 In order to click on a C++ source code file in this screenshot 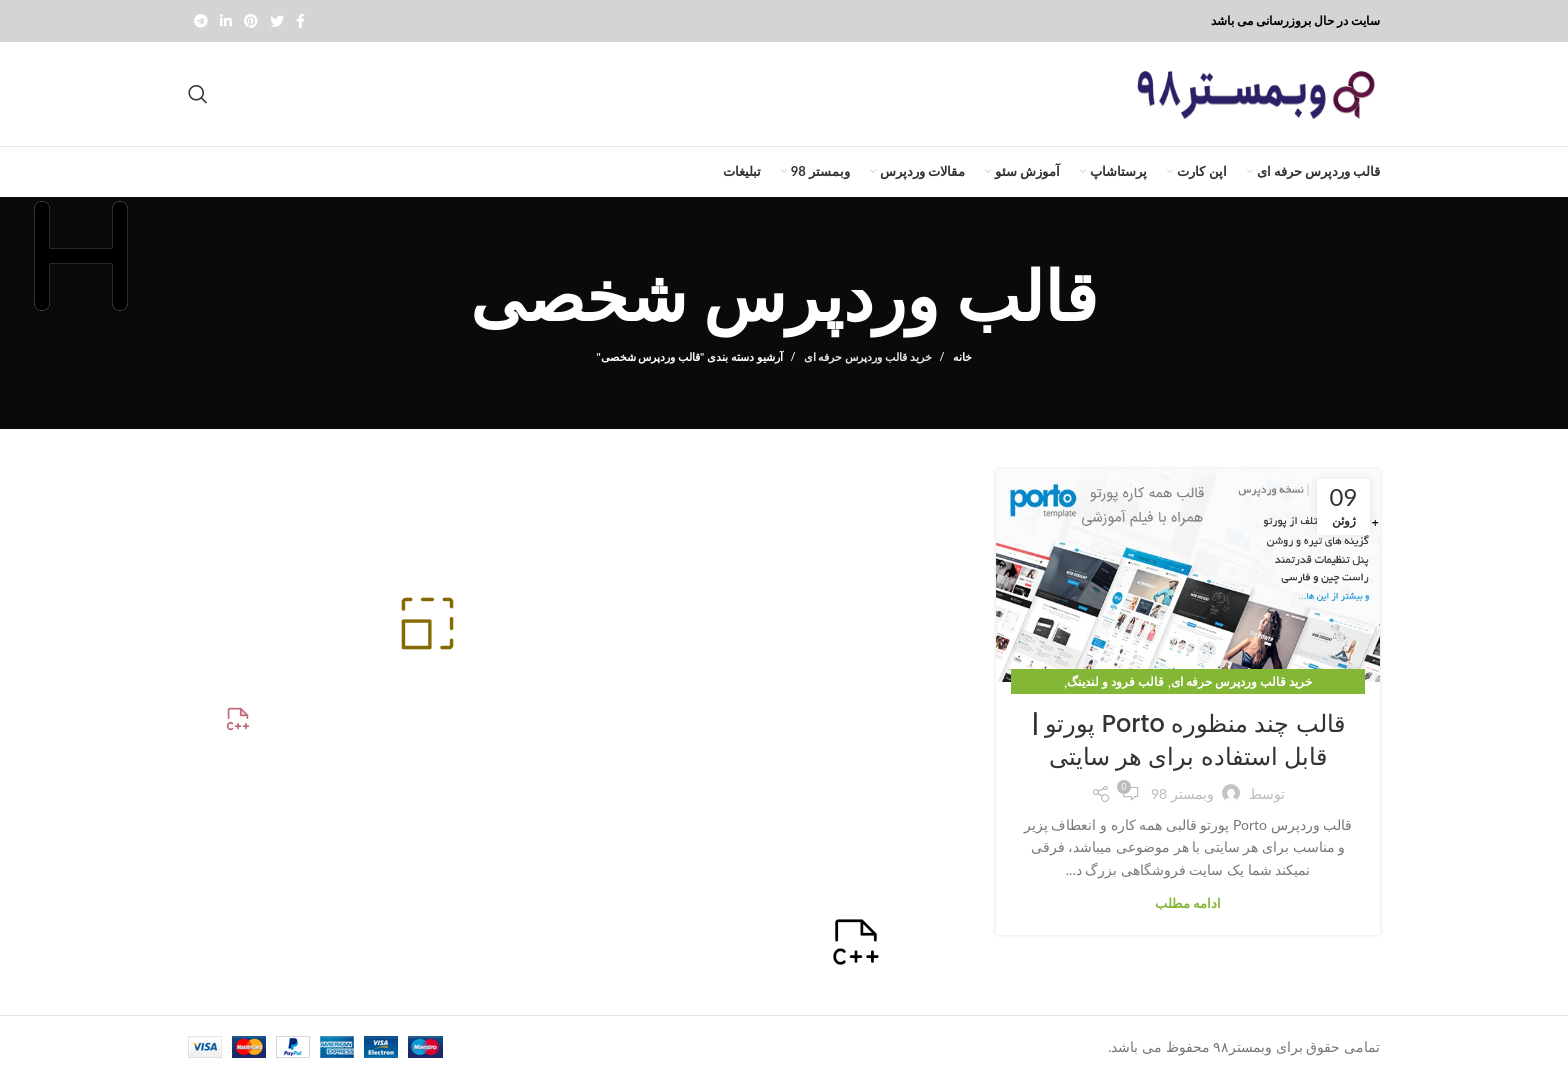, I will do `click(856, 944)`.